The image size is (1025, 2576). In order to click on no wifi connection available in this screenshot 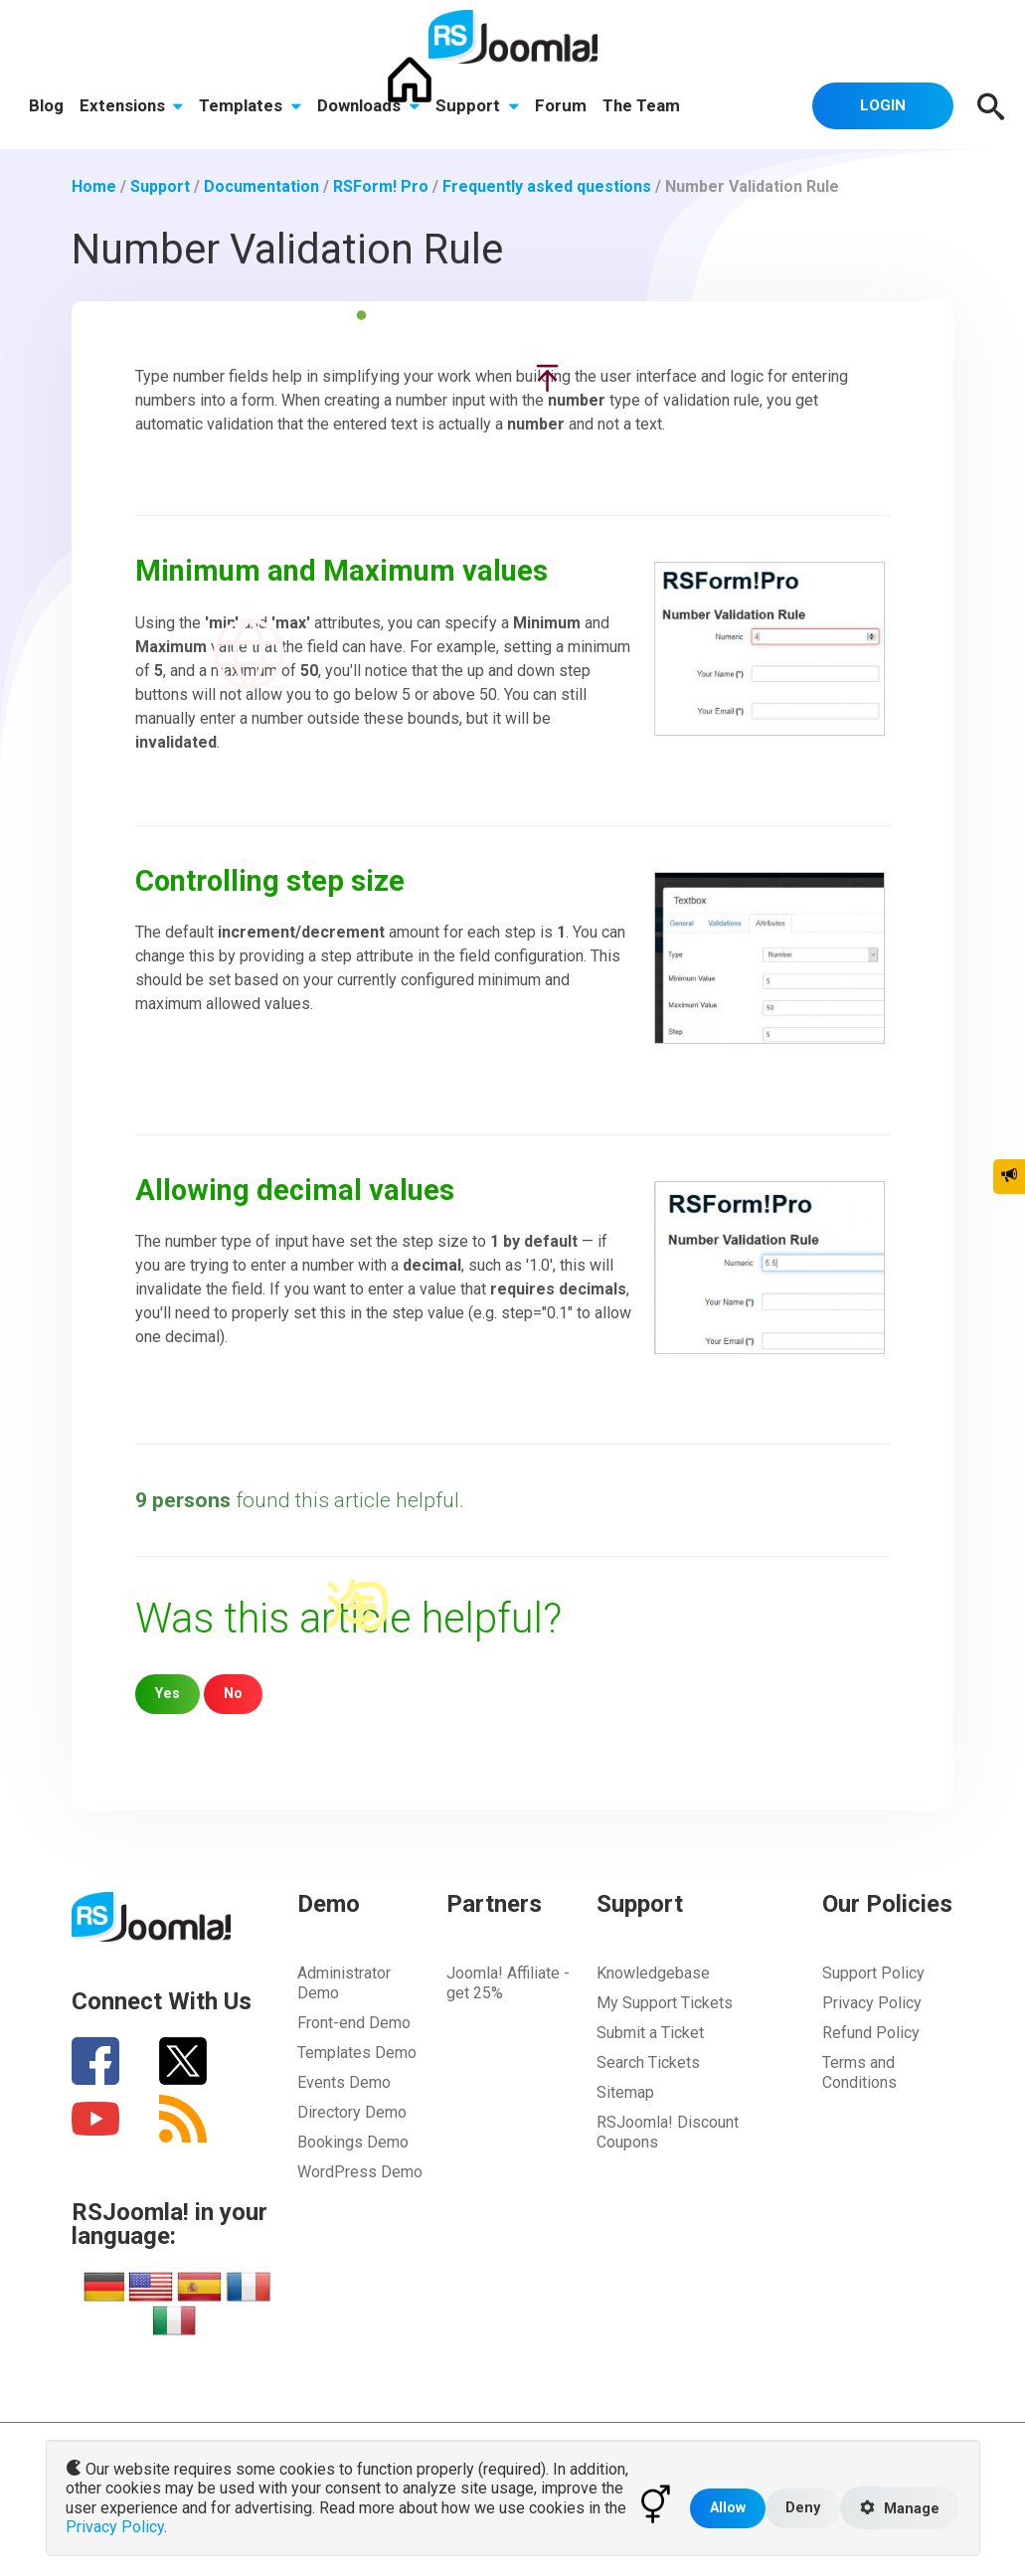, I will do `click(361, 278)`.